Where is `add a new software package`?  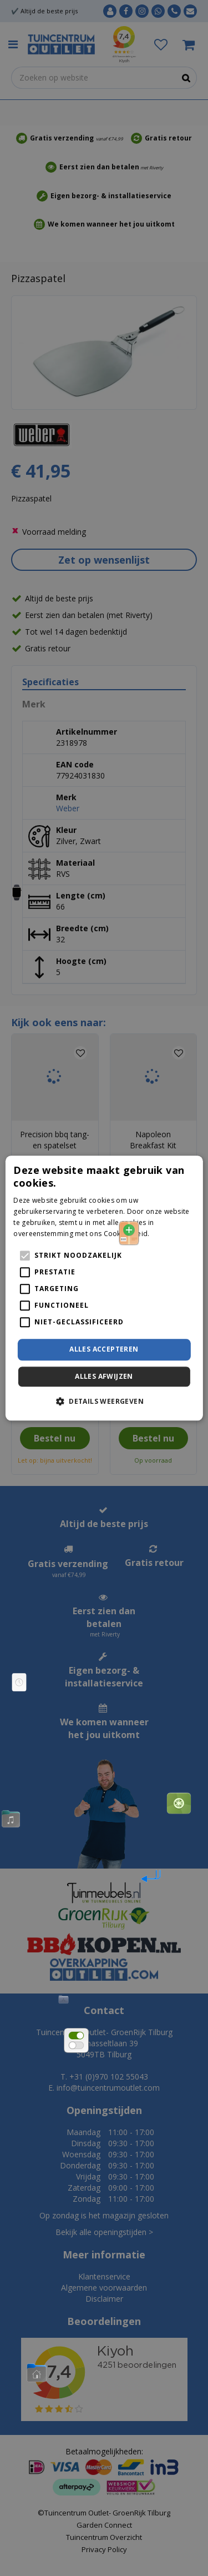 add a new software package is located at coordinates (129, 1233).